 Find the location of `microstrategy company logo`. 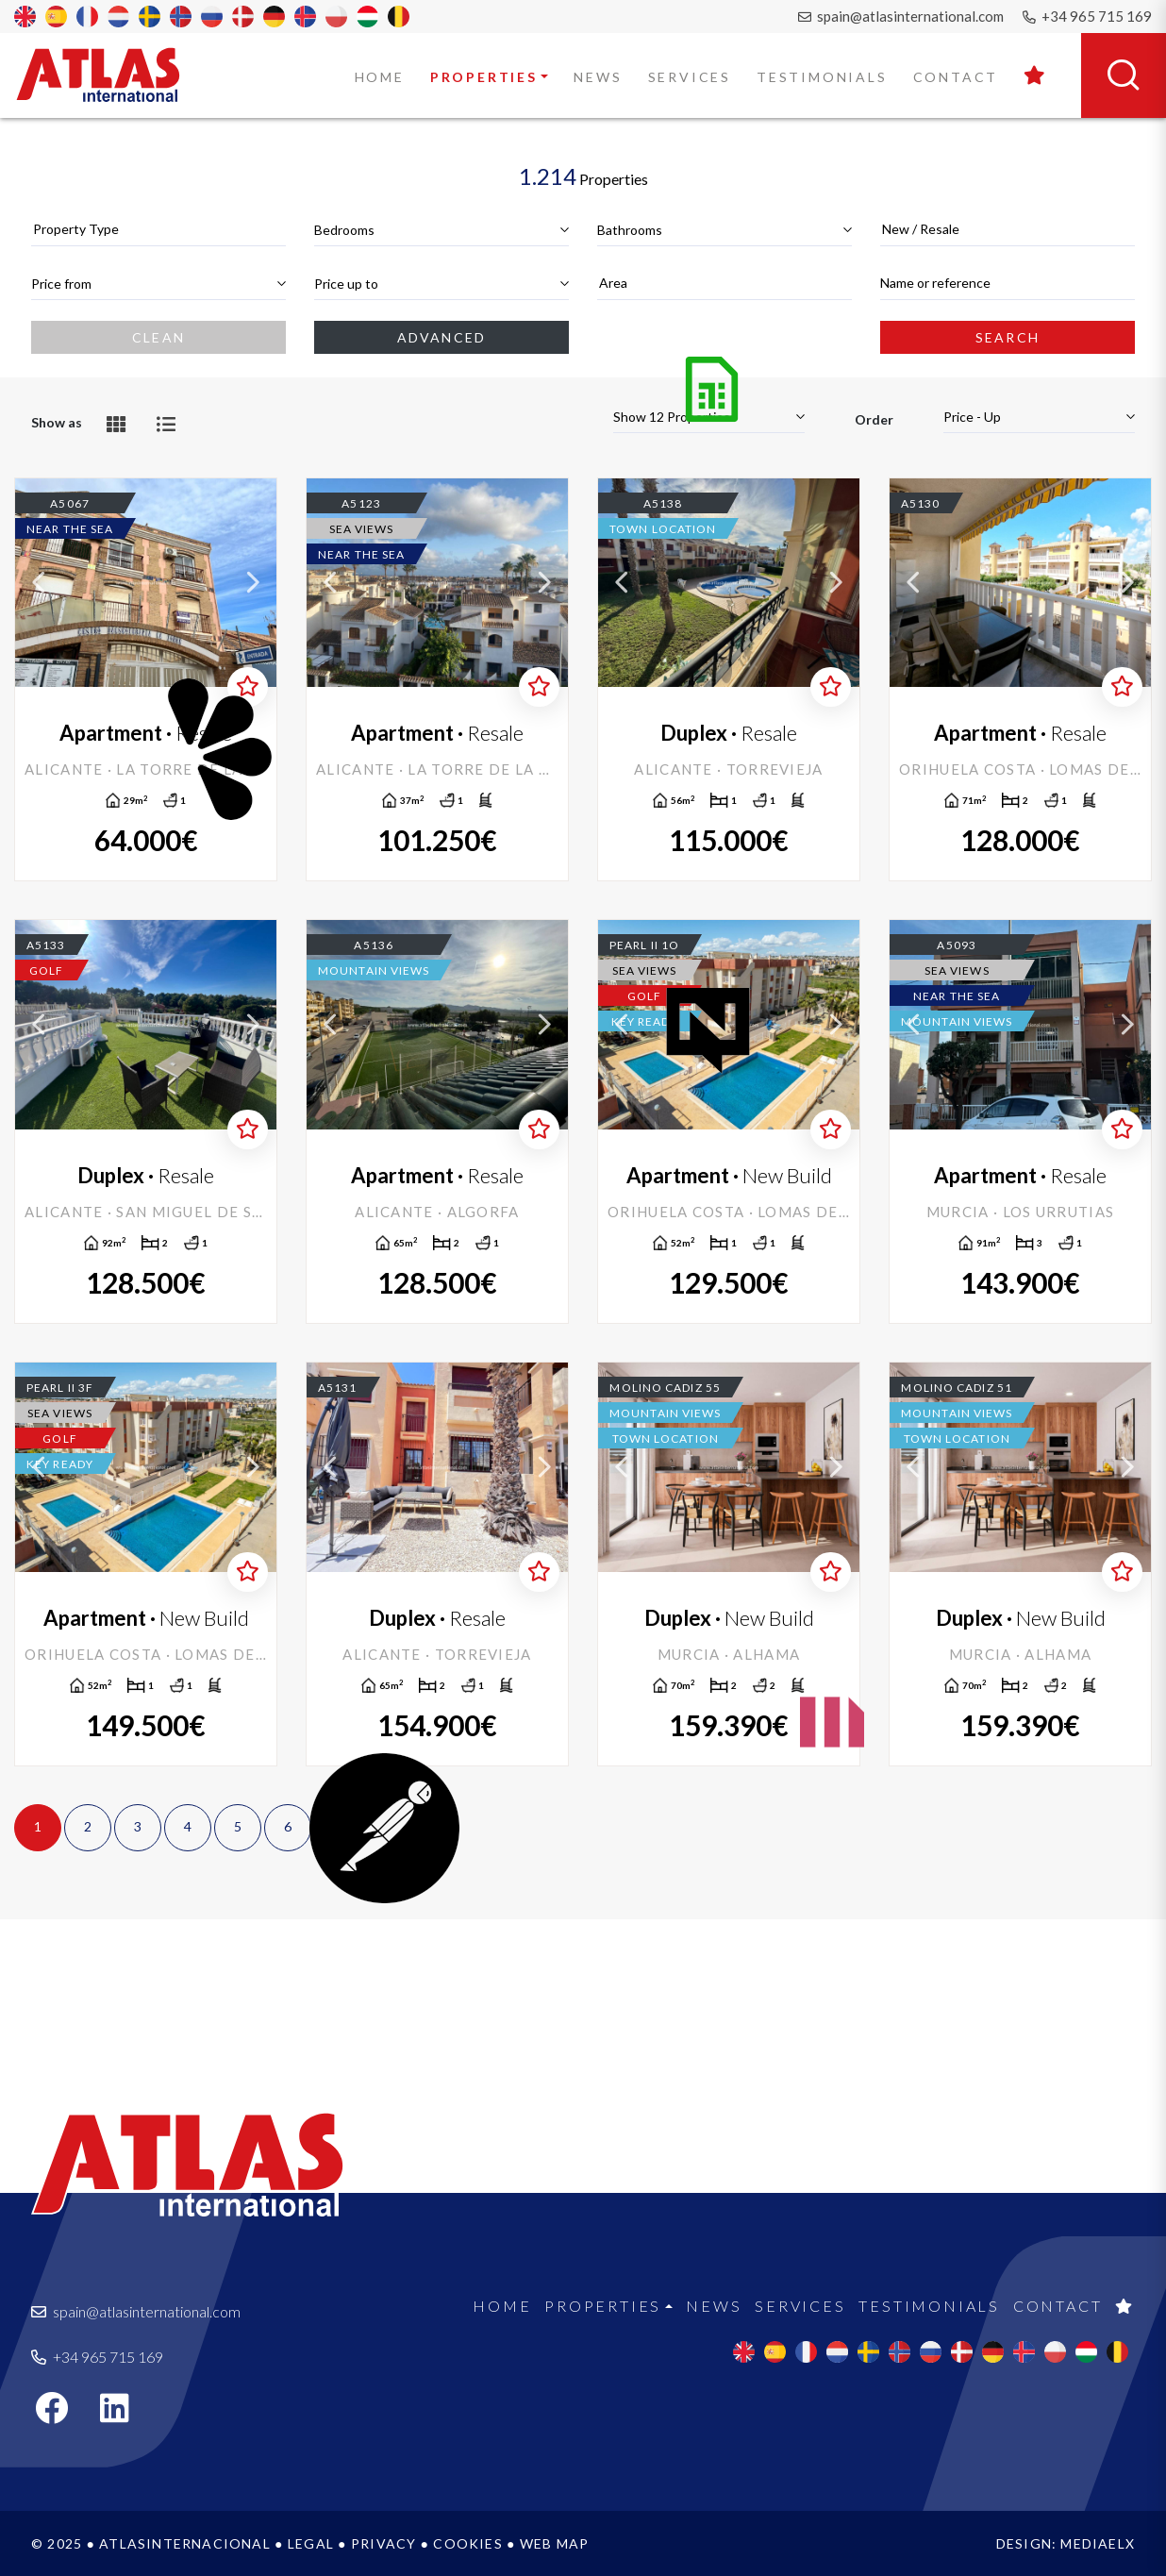

microstrategy company logo is located at coordinates (832, 1722).